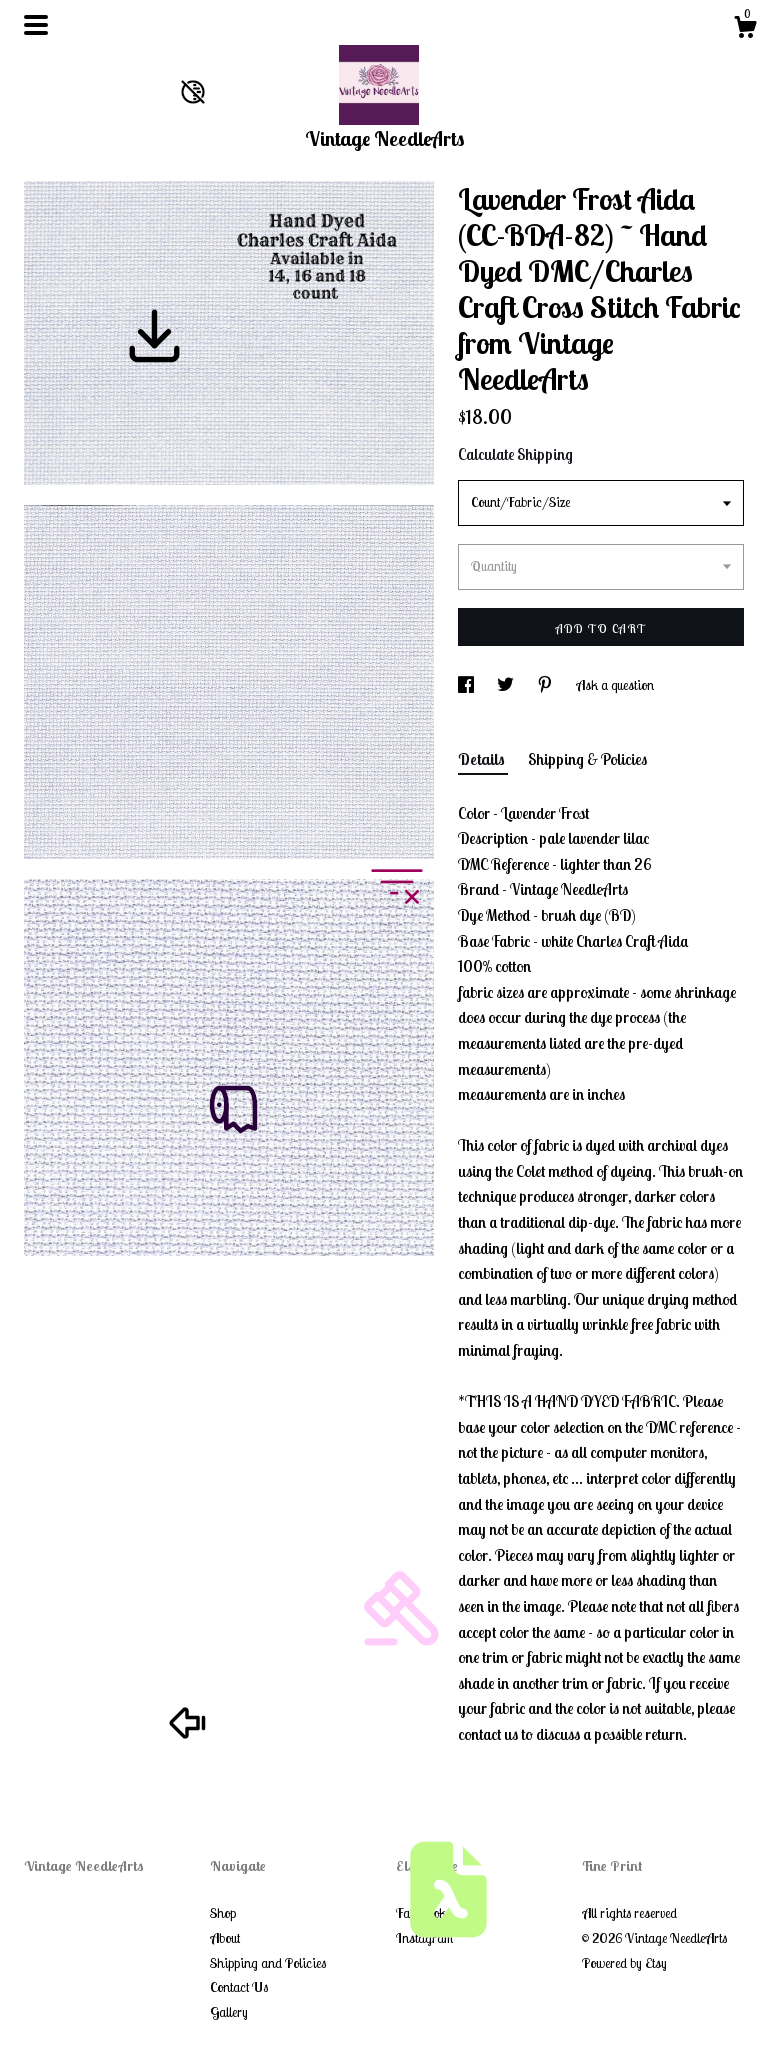 Image resolution: width=768 pixels, height=2057 pixels. Describe the element at coordinates (397, 880) in the screenshot. I see `clear all active filters` at that location.